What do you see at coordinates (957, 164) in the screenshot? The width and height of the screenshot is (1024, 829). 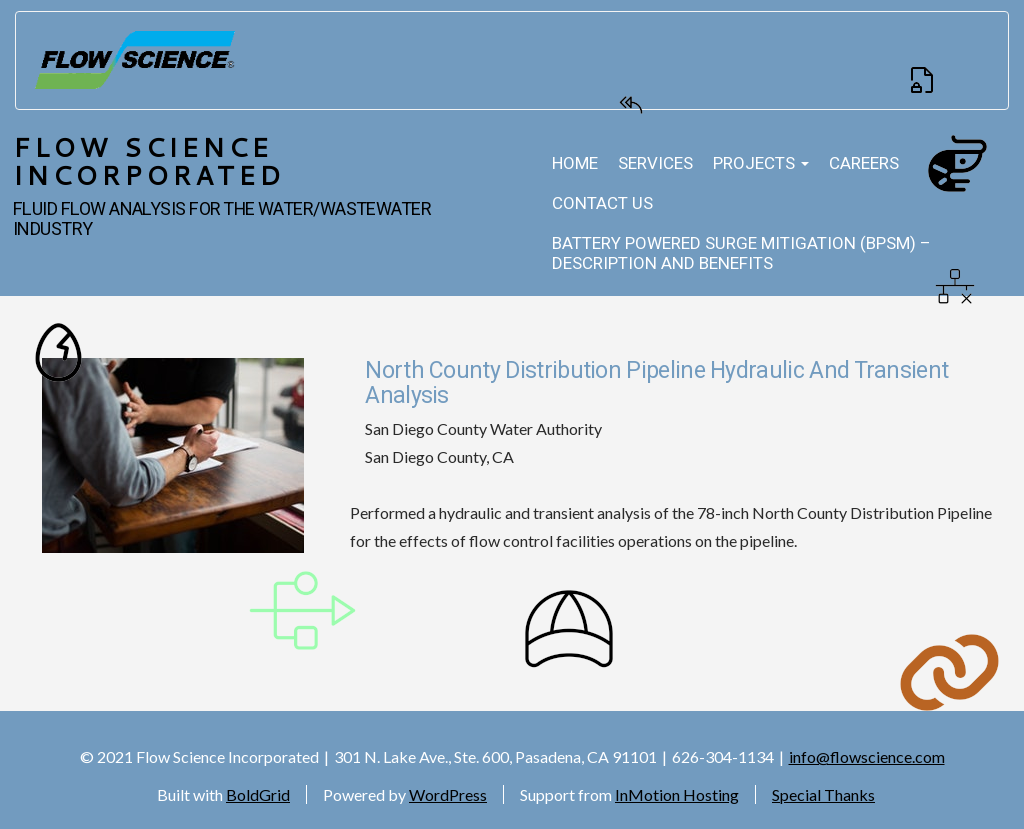 I see `filter or browse seafood menu items` at bounding box center [957, 164].